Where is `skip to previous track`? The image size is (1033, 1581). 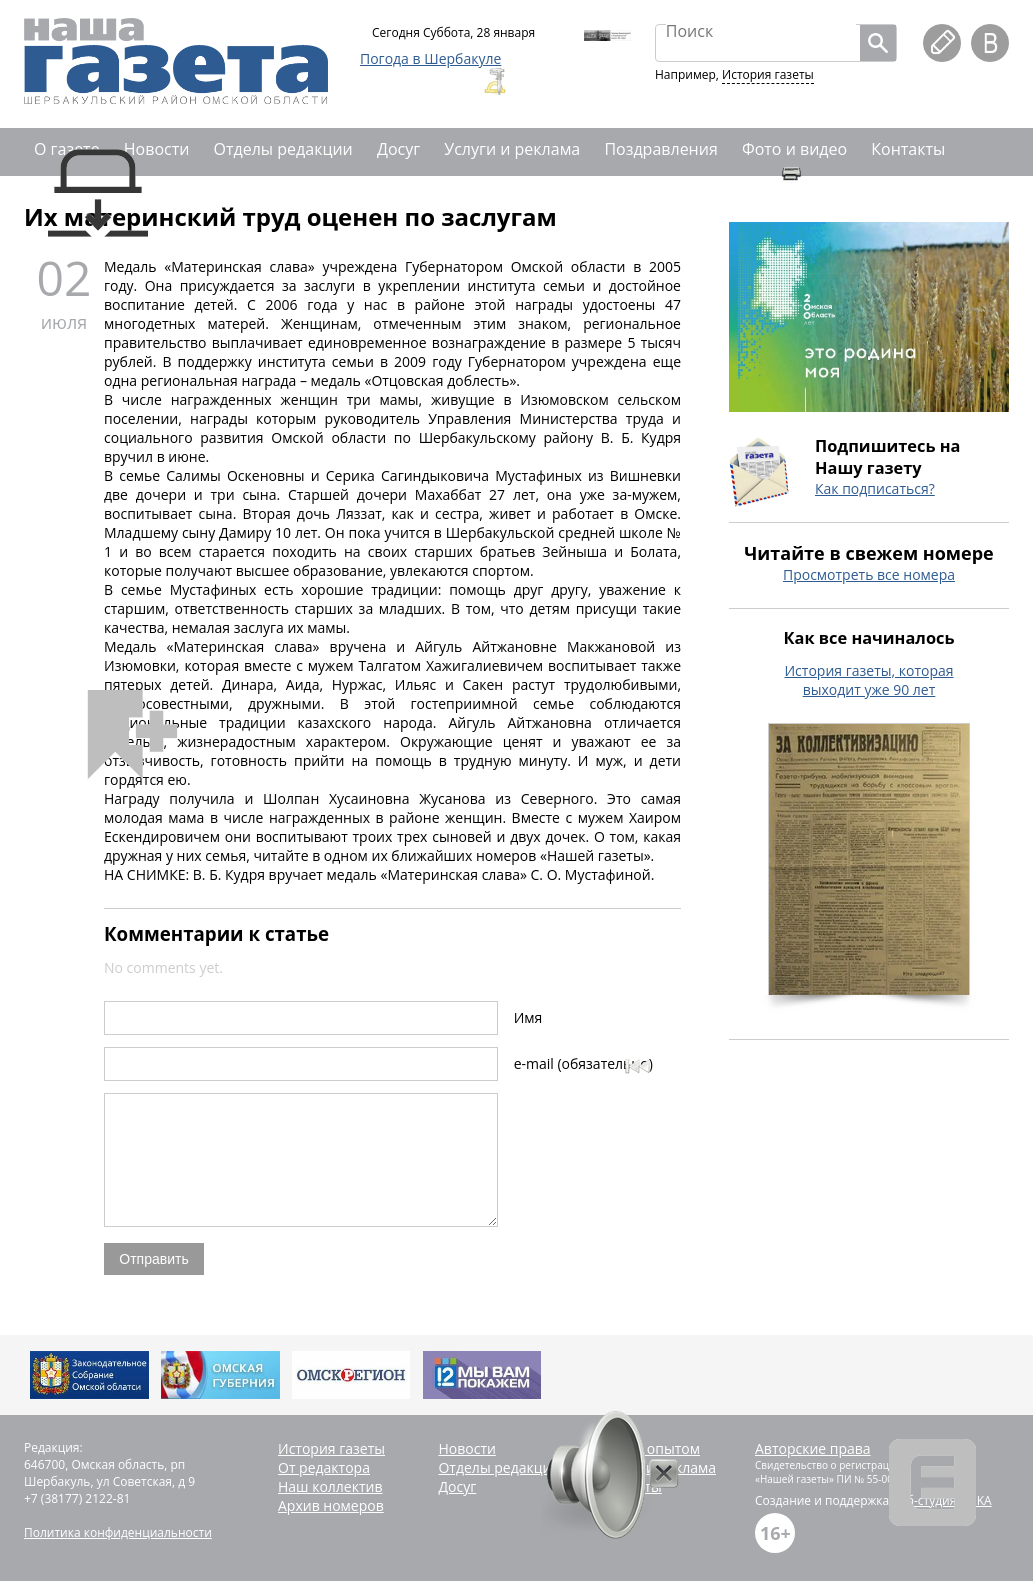 skip to previous track is located at coordinates (637, 1066).